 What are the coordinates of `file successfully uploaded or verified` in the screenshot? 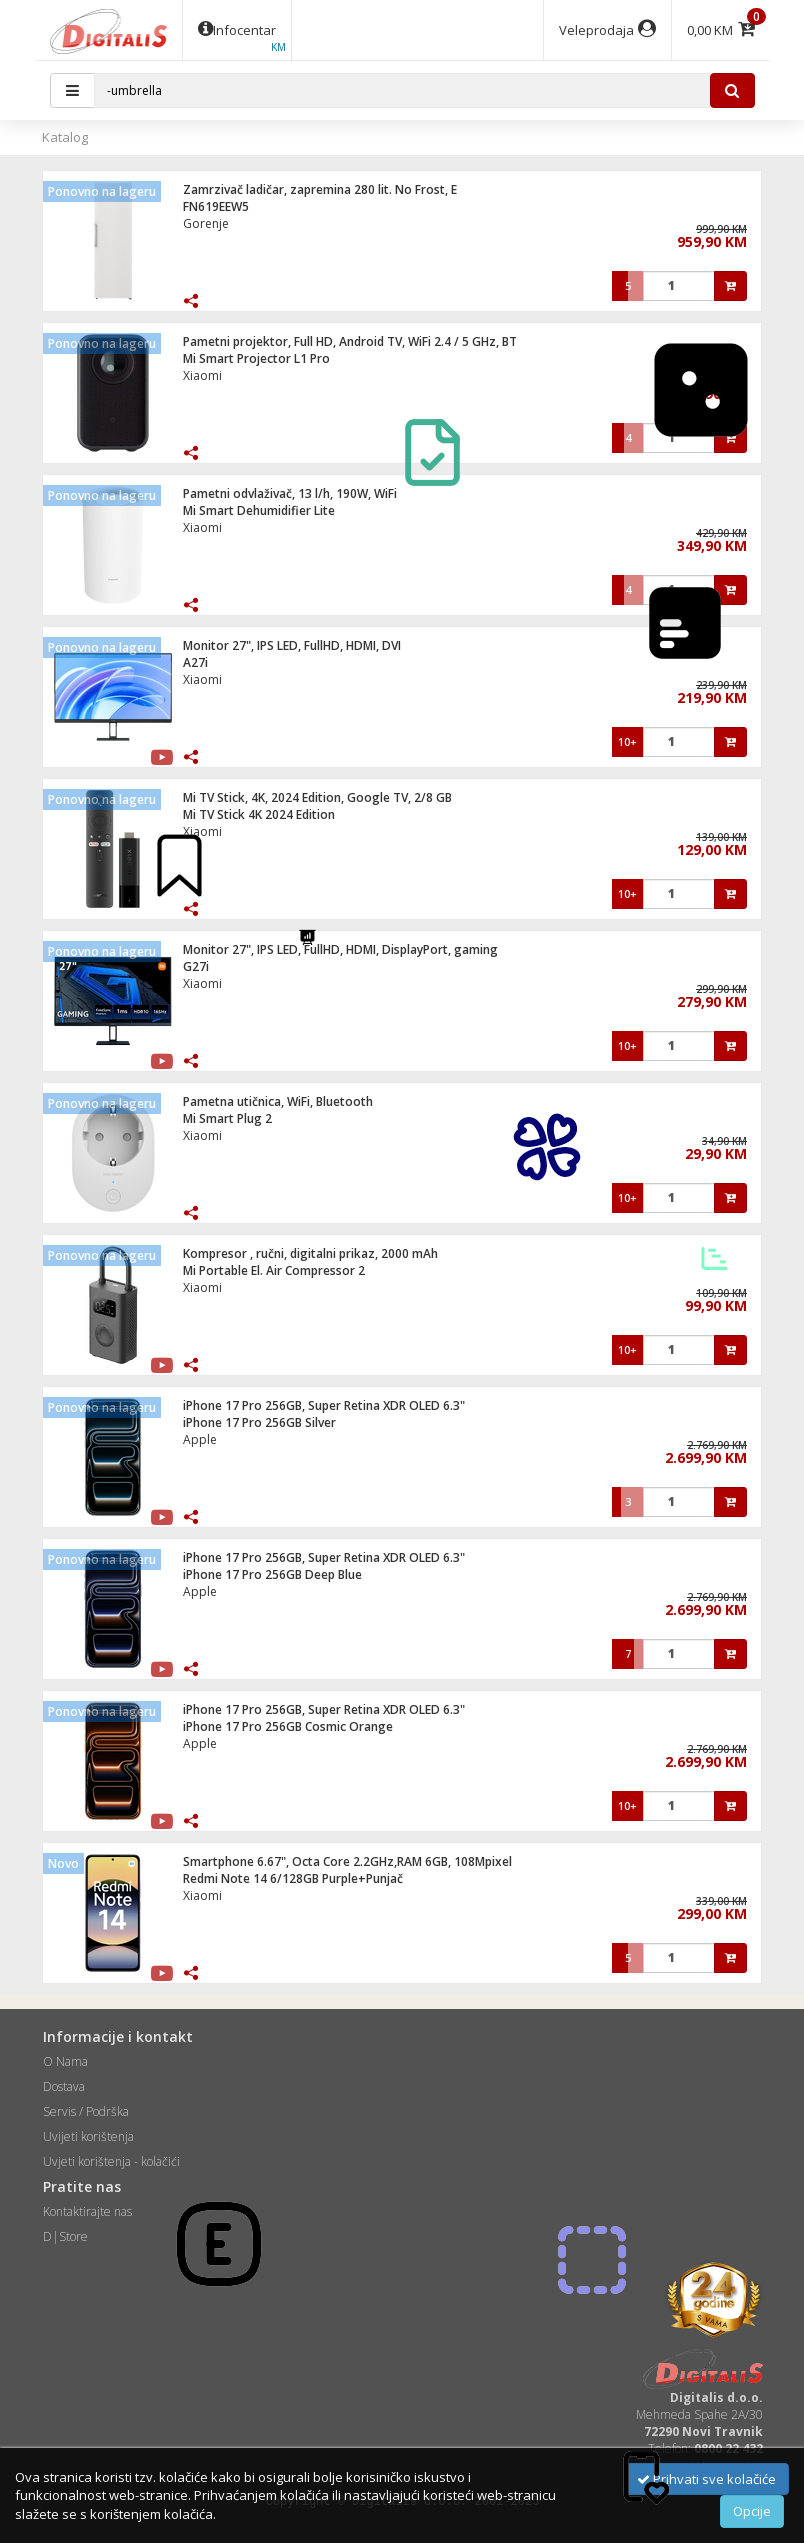 It's located at (432, 452).